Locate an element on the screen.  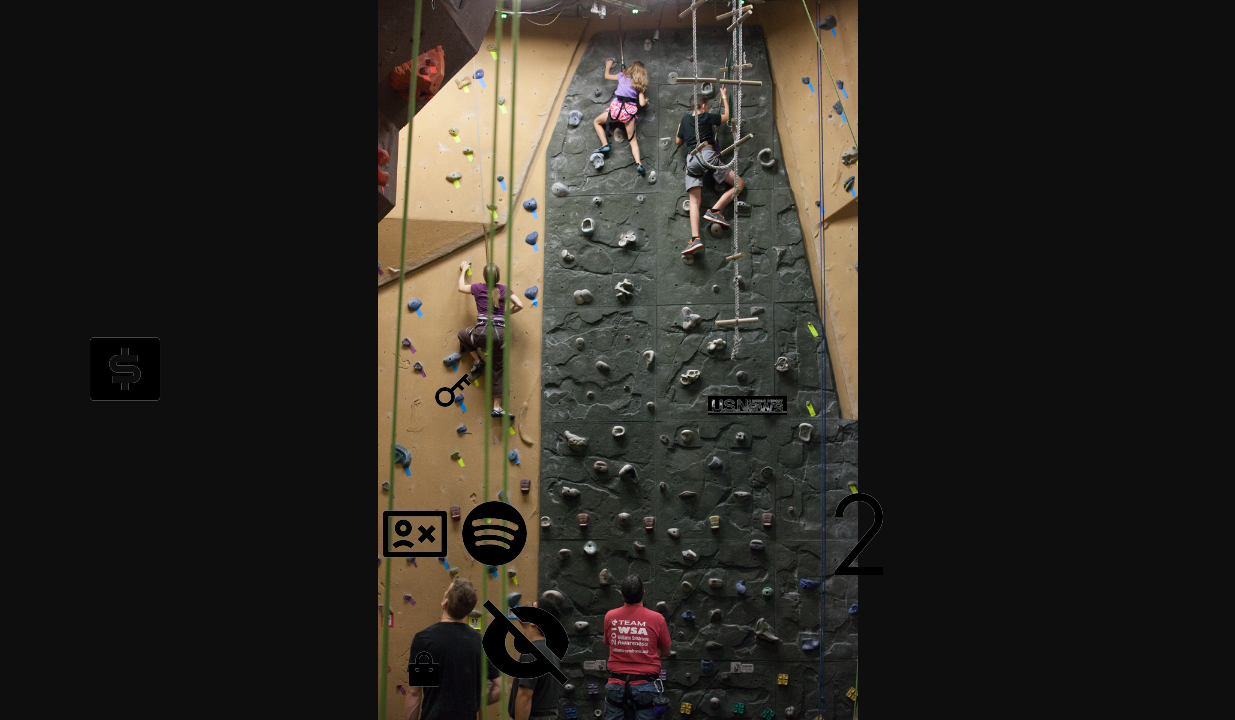
hide password or sensitive content is located at coordinates (525, 642).